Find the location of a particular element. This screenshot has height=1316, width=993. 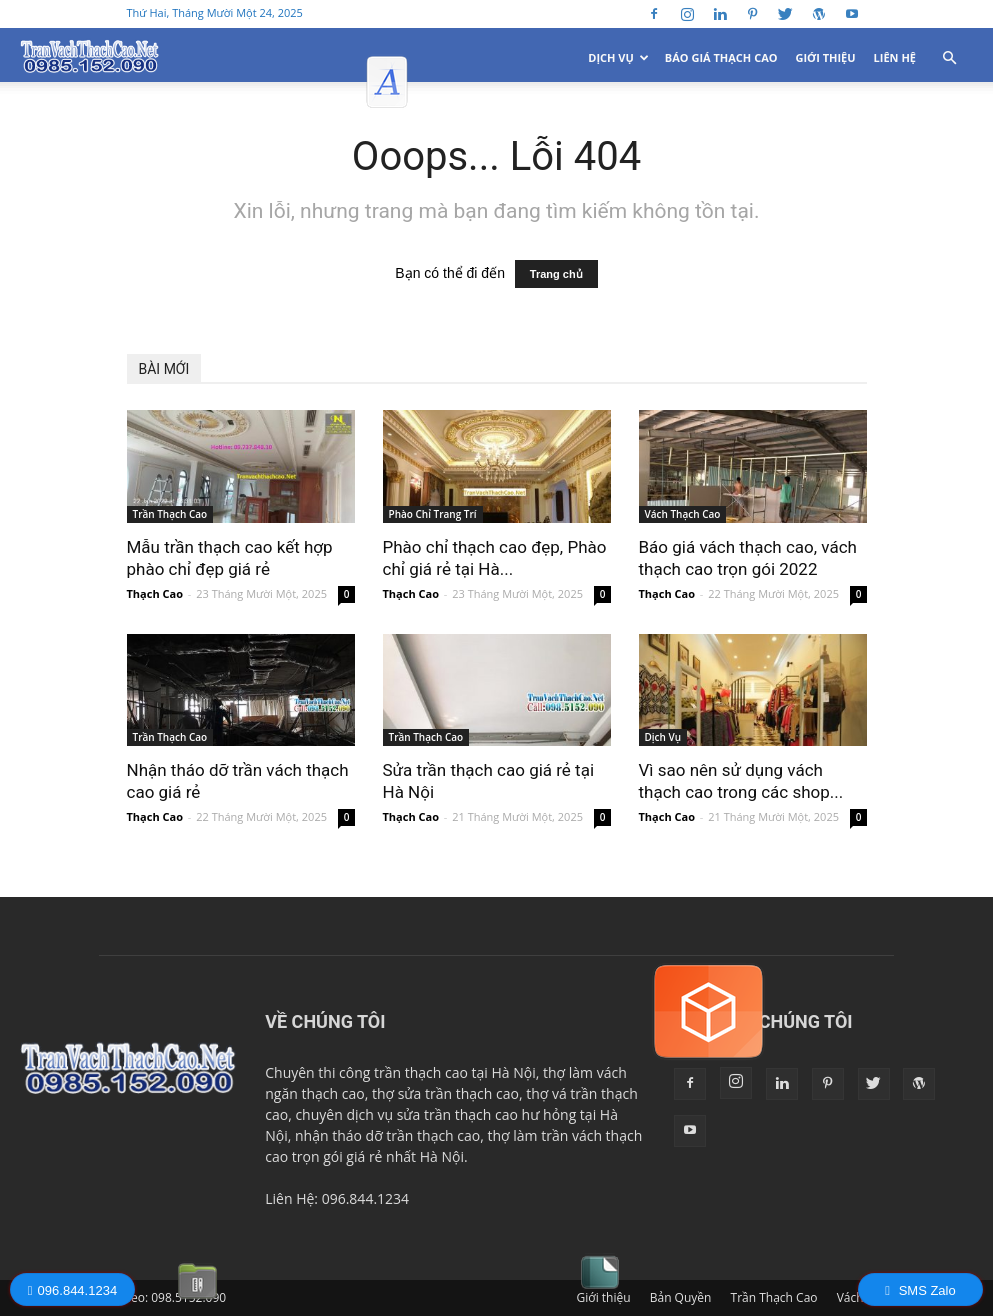

open templates folder is located at coordinates (197, 1280).